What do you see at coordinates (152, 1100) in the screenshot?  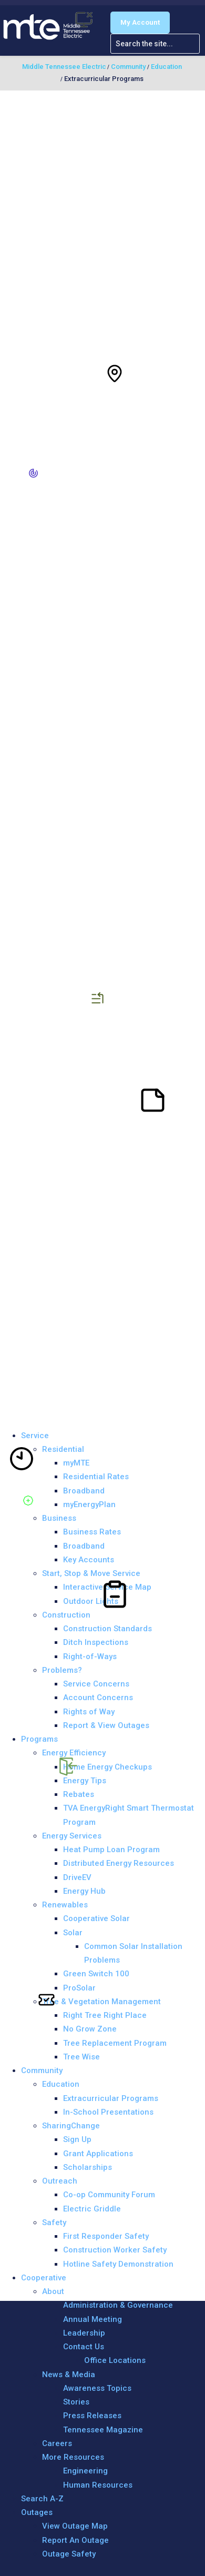 I see `create a new note` at bounding box center [152, 1100].